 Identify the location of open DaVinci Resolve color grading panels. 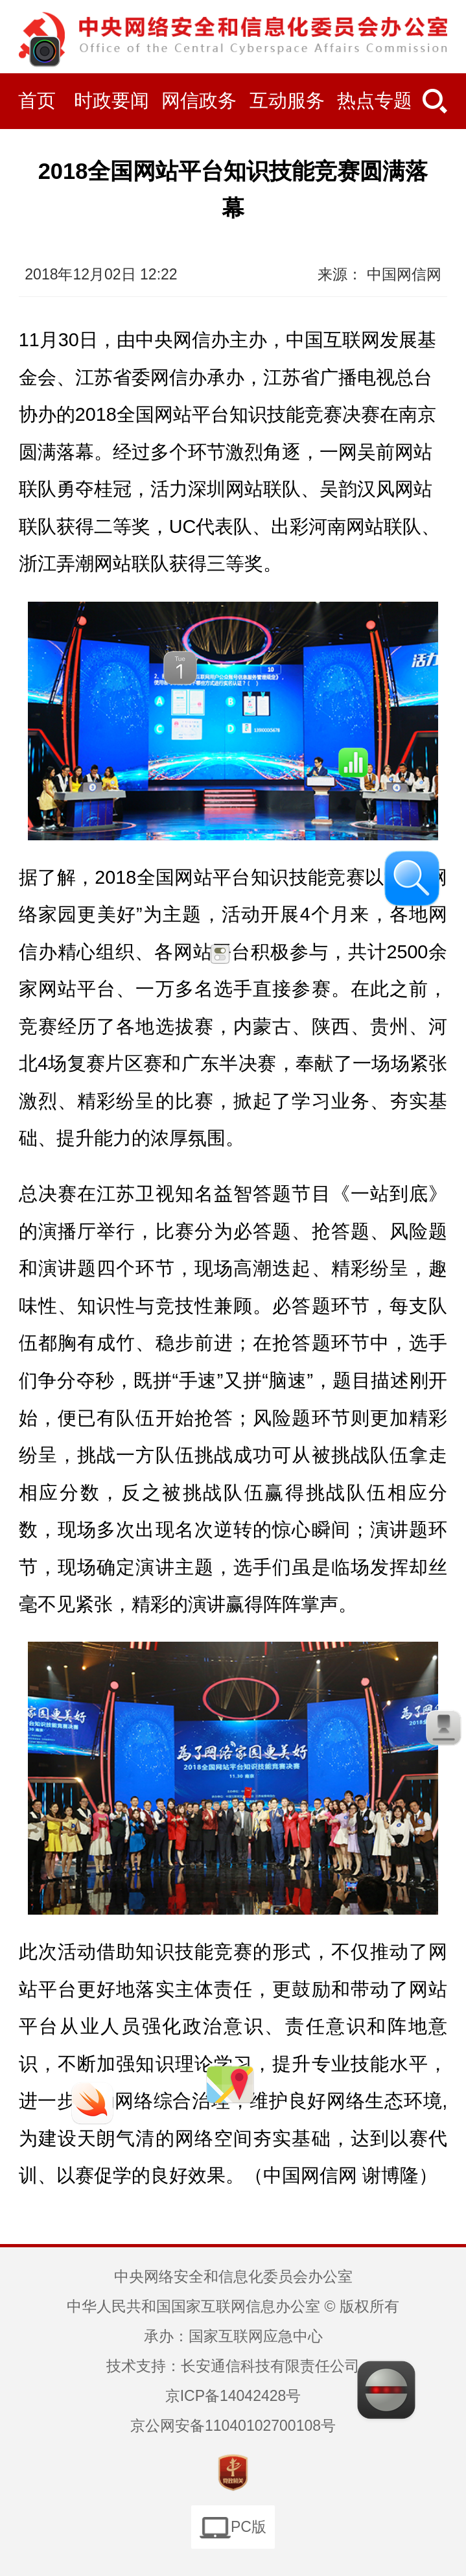
(45, 51).